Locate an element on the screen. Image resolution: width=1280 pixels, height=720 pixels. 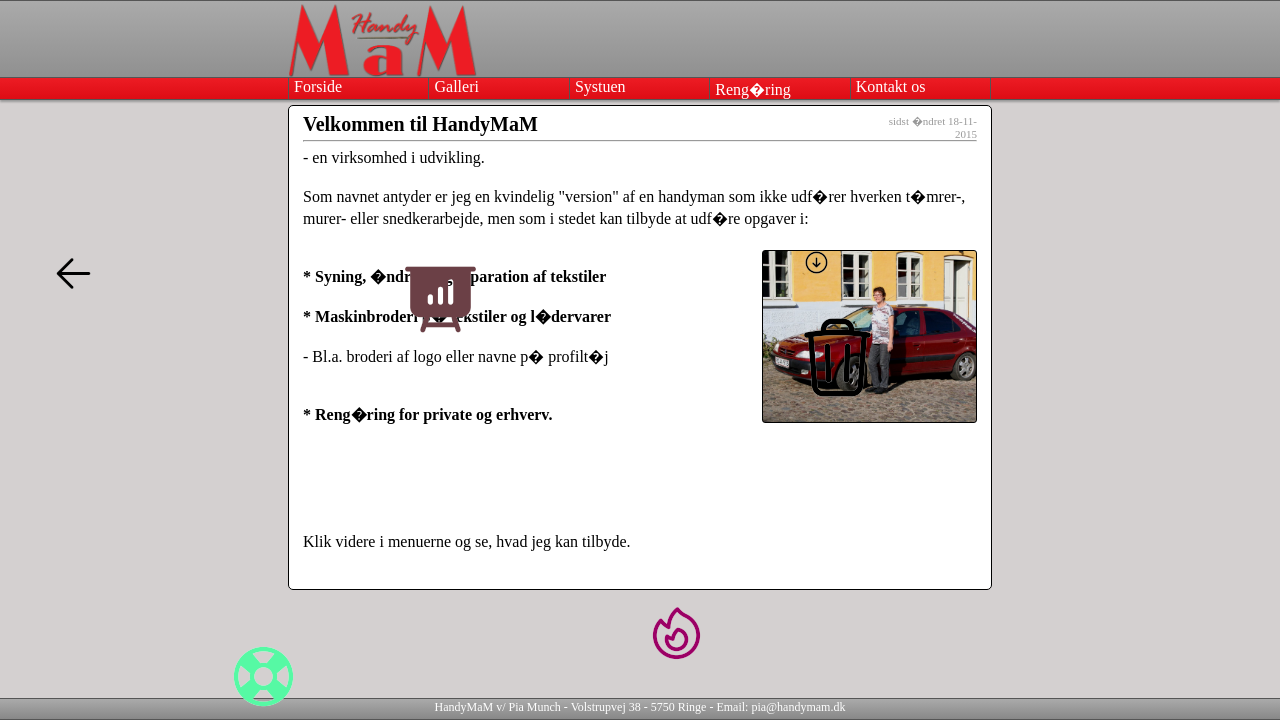
delete selected item is located at coordinates (837, 357).